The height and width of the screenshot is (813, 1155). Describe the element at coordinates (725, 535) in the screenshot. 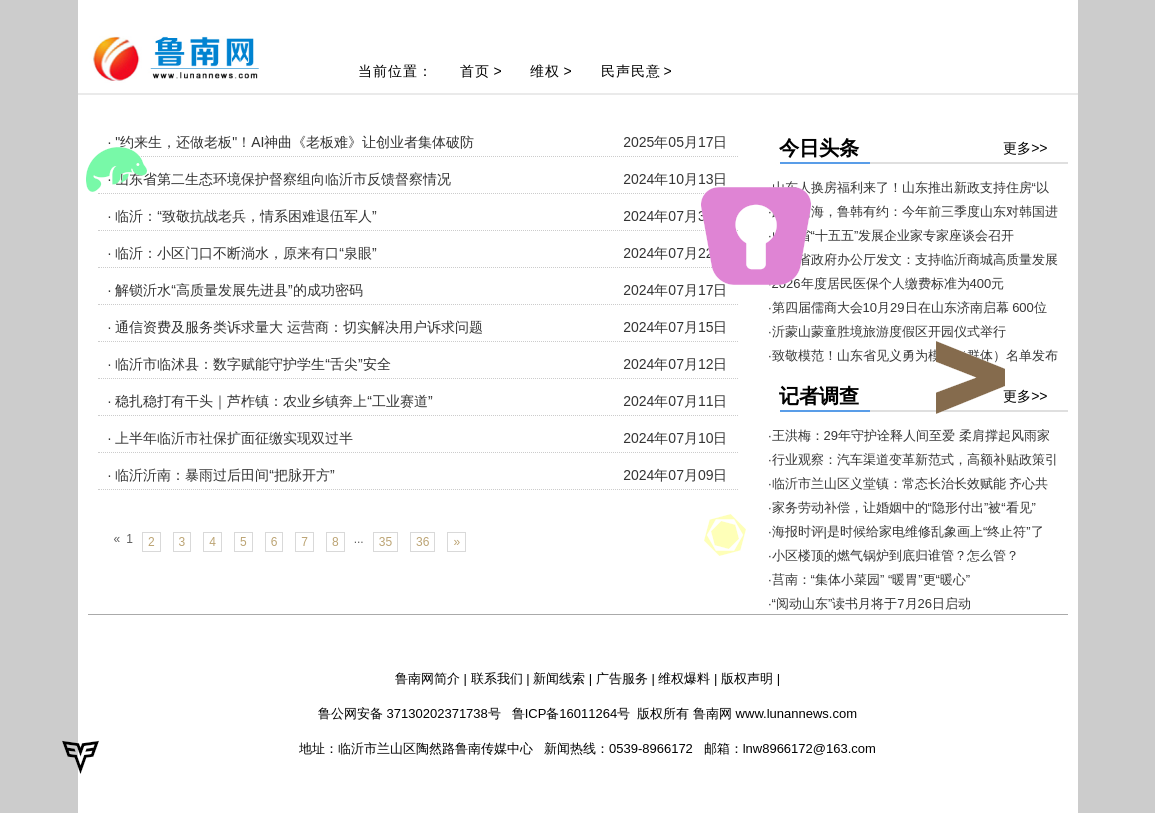

I see `open graphite application` at that location.